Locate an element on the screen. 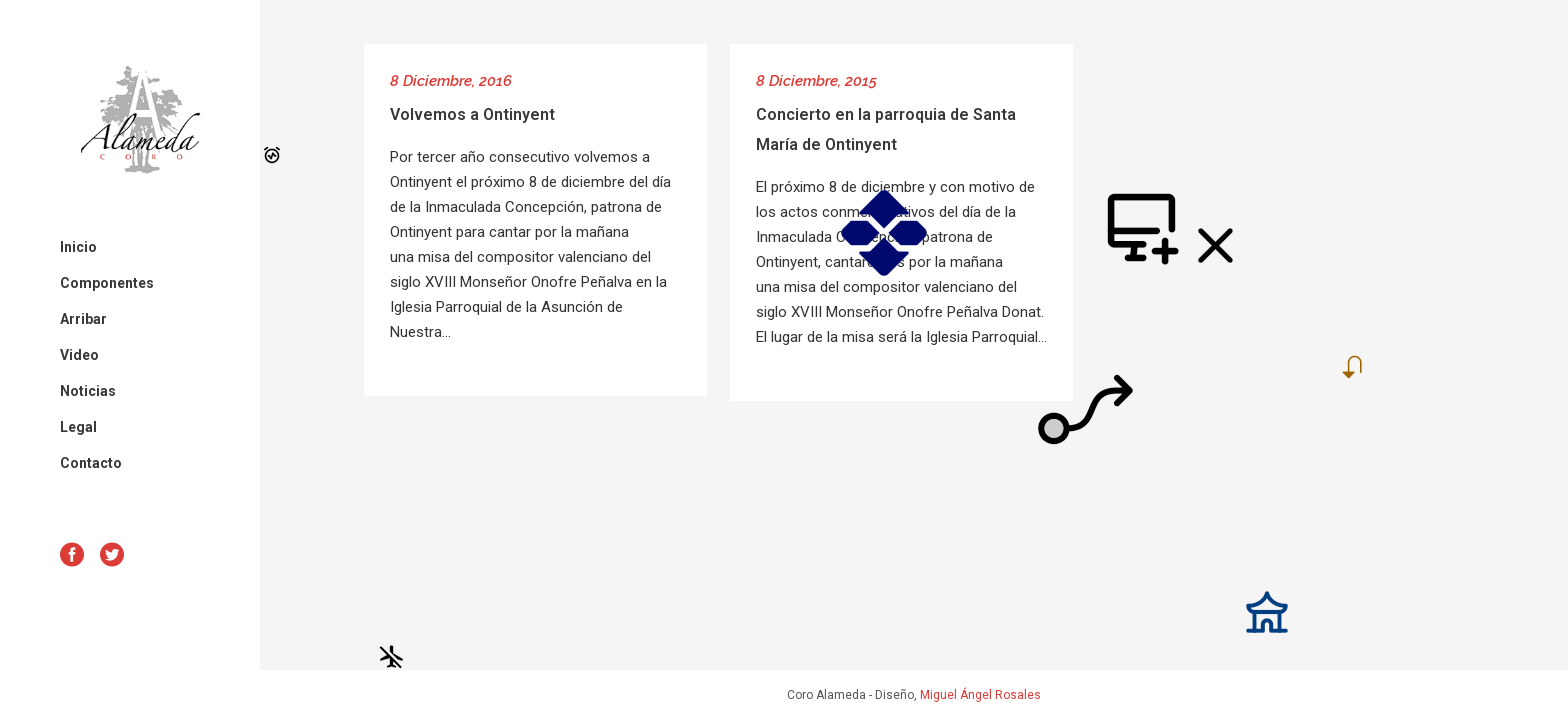 This screenshot has width=1568, height=720. close or dismiss a dialog is located at coordinates (1215, 245).